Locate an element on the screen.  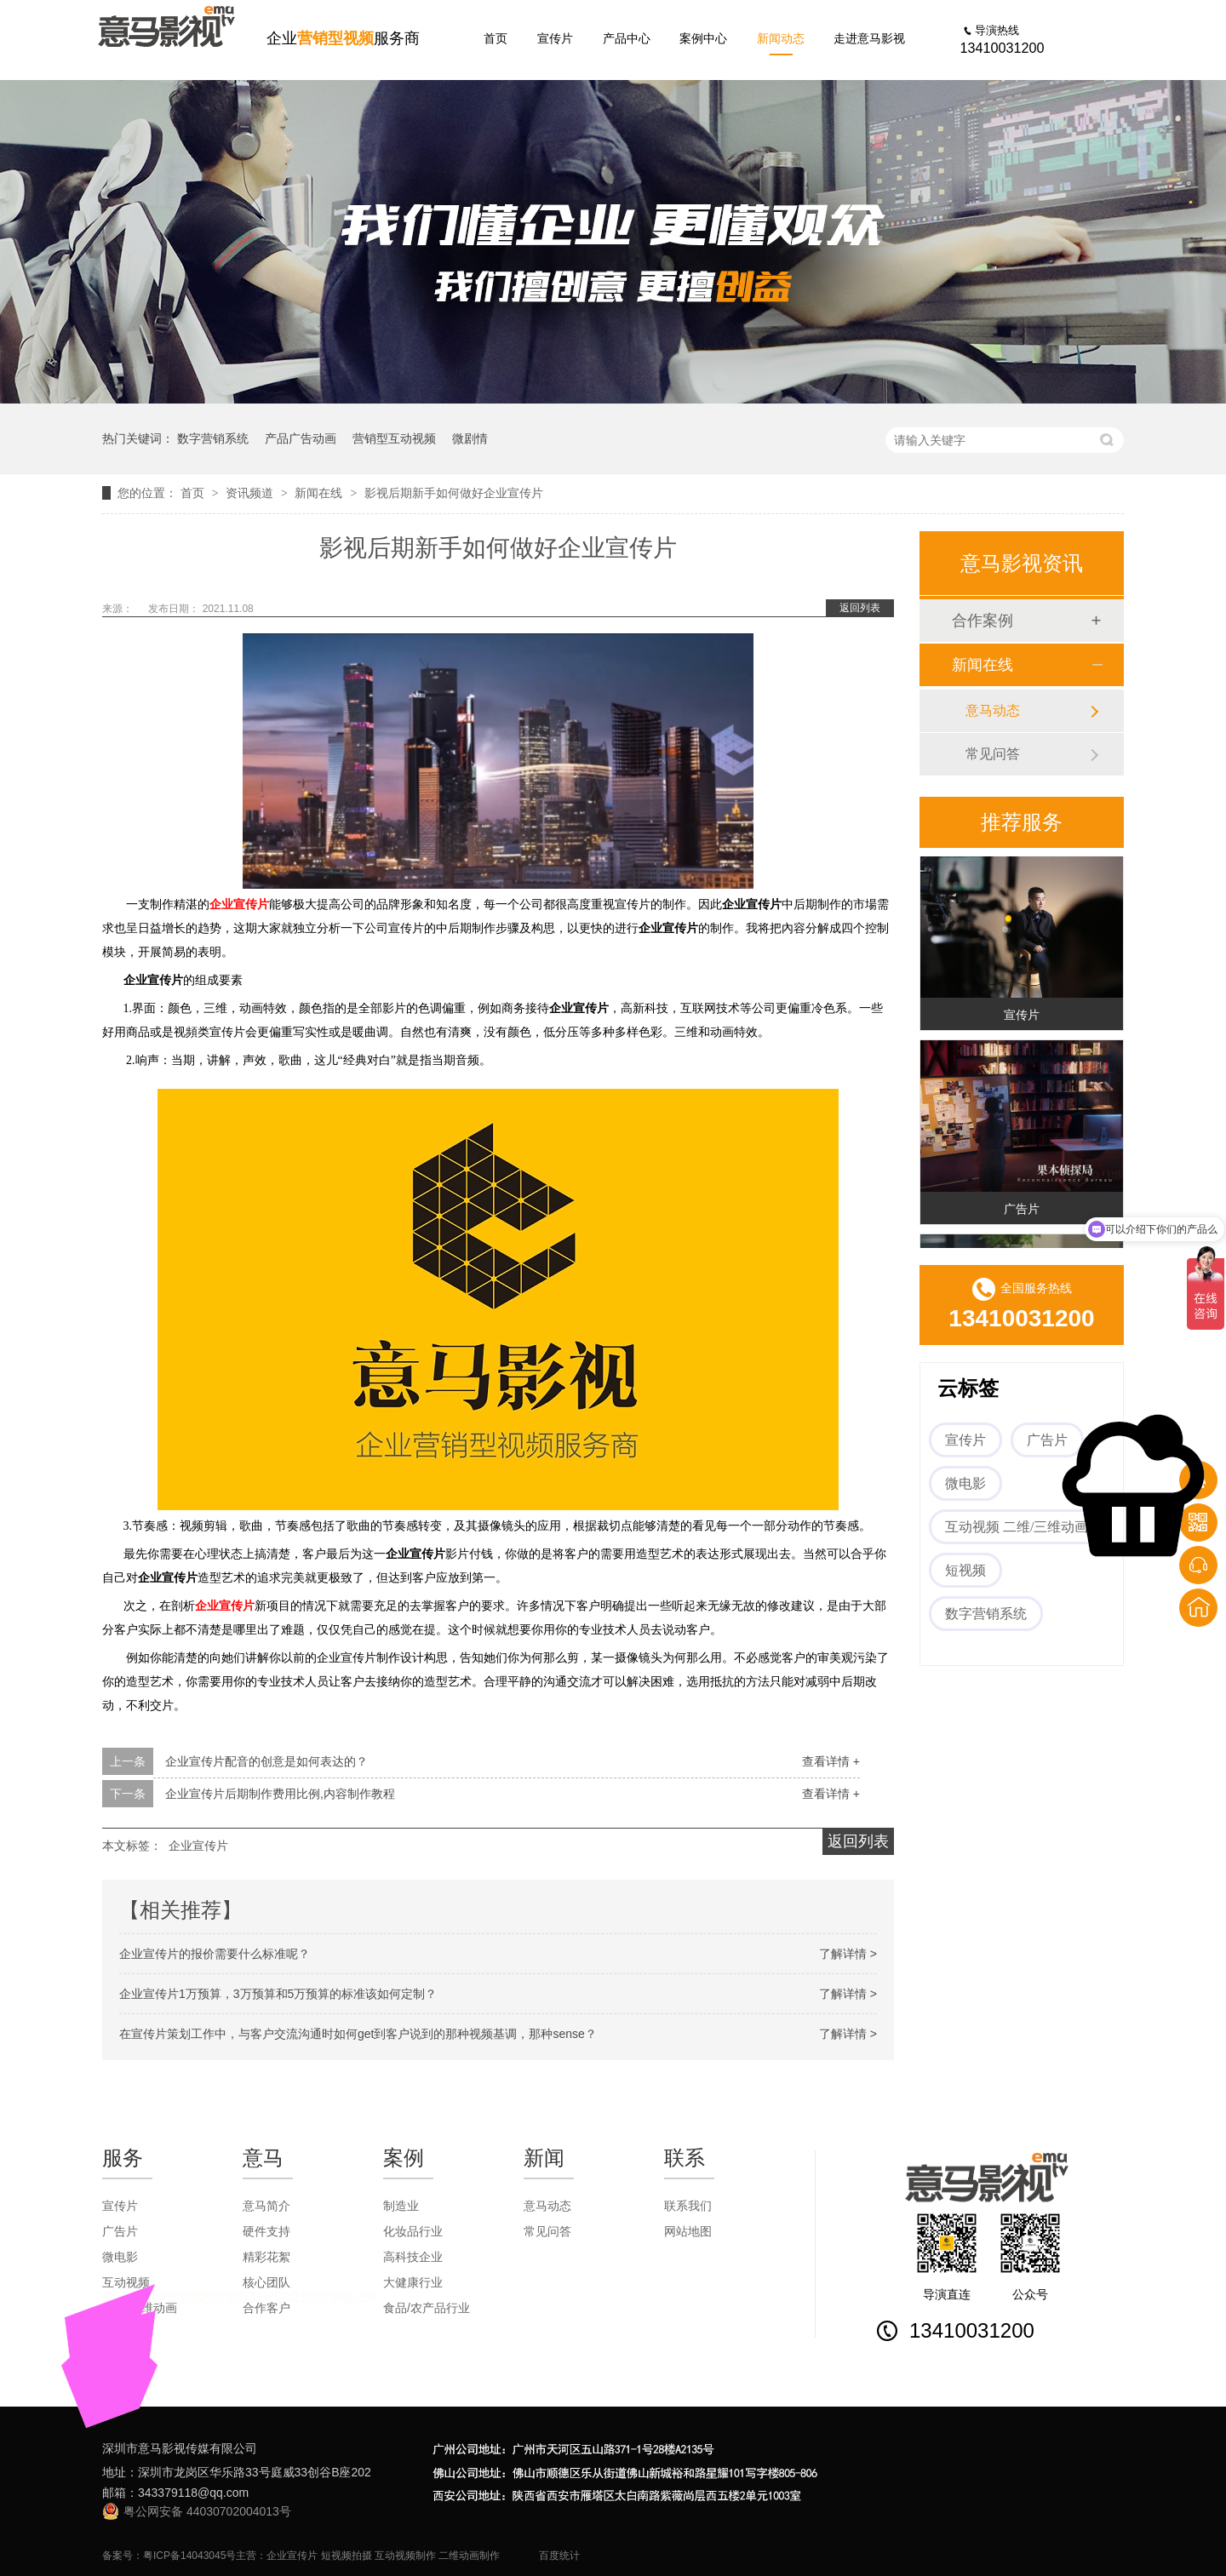
visit BoardGameGeek website is located at coordinates (109, 2356).